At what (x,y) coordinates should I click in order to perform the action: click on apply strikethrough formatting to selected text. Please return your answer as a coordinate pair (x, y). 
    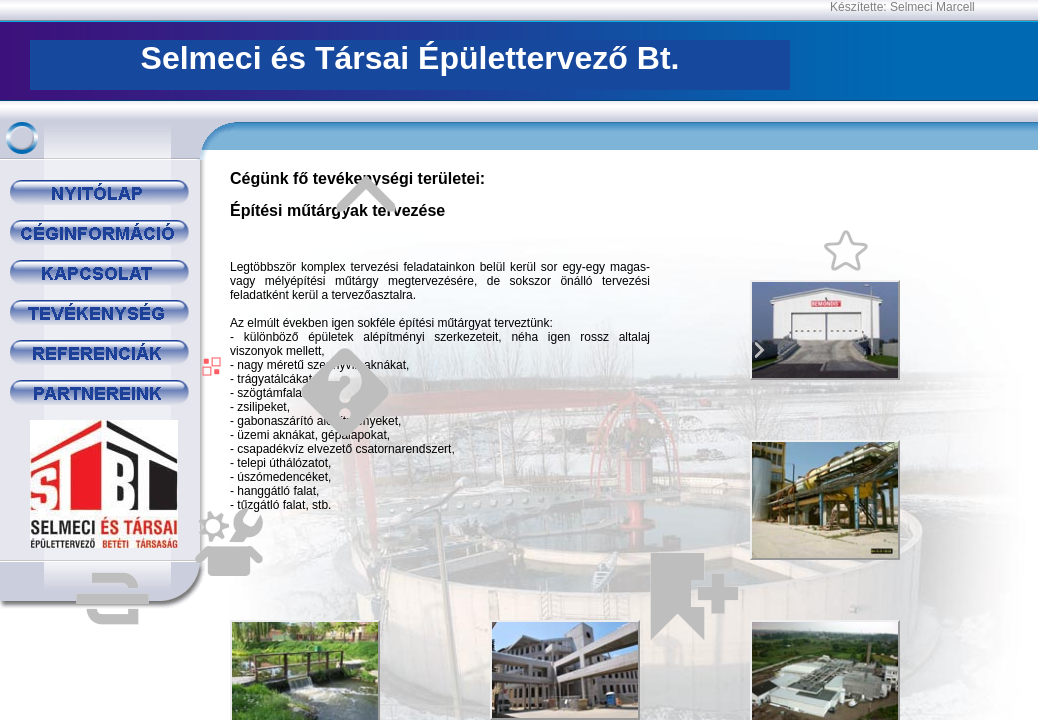
    Looking at the image, I should click on (112, 598).